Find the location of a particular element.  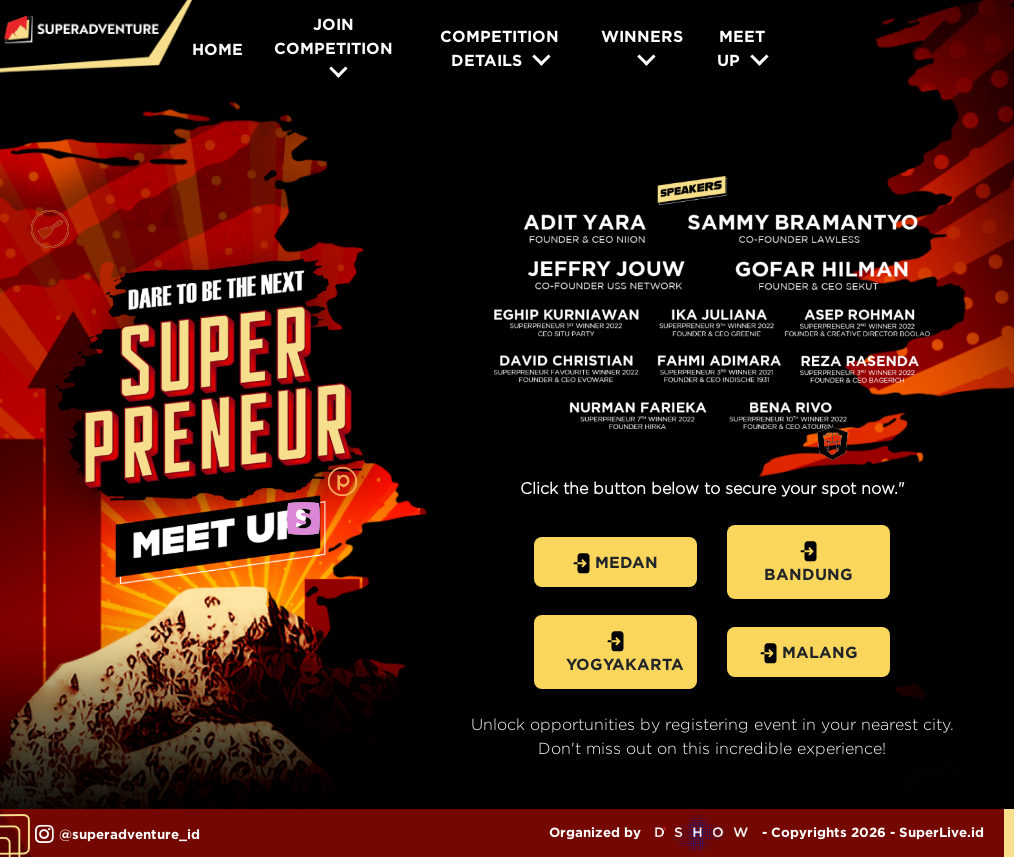

planet logo is located at coordinates (342, 481).